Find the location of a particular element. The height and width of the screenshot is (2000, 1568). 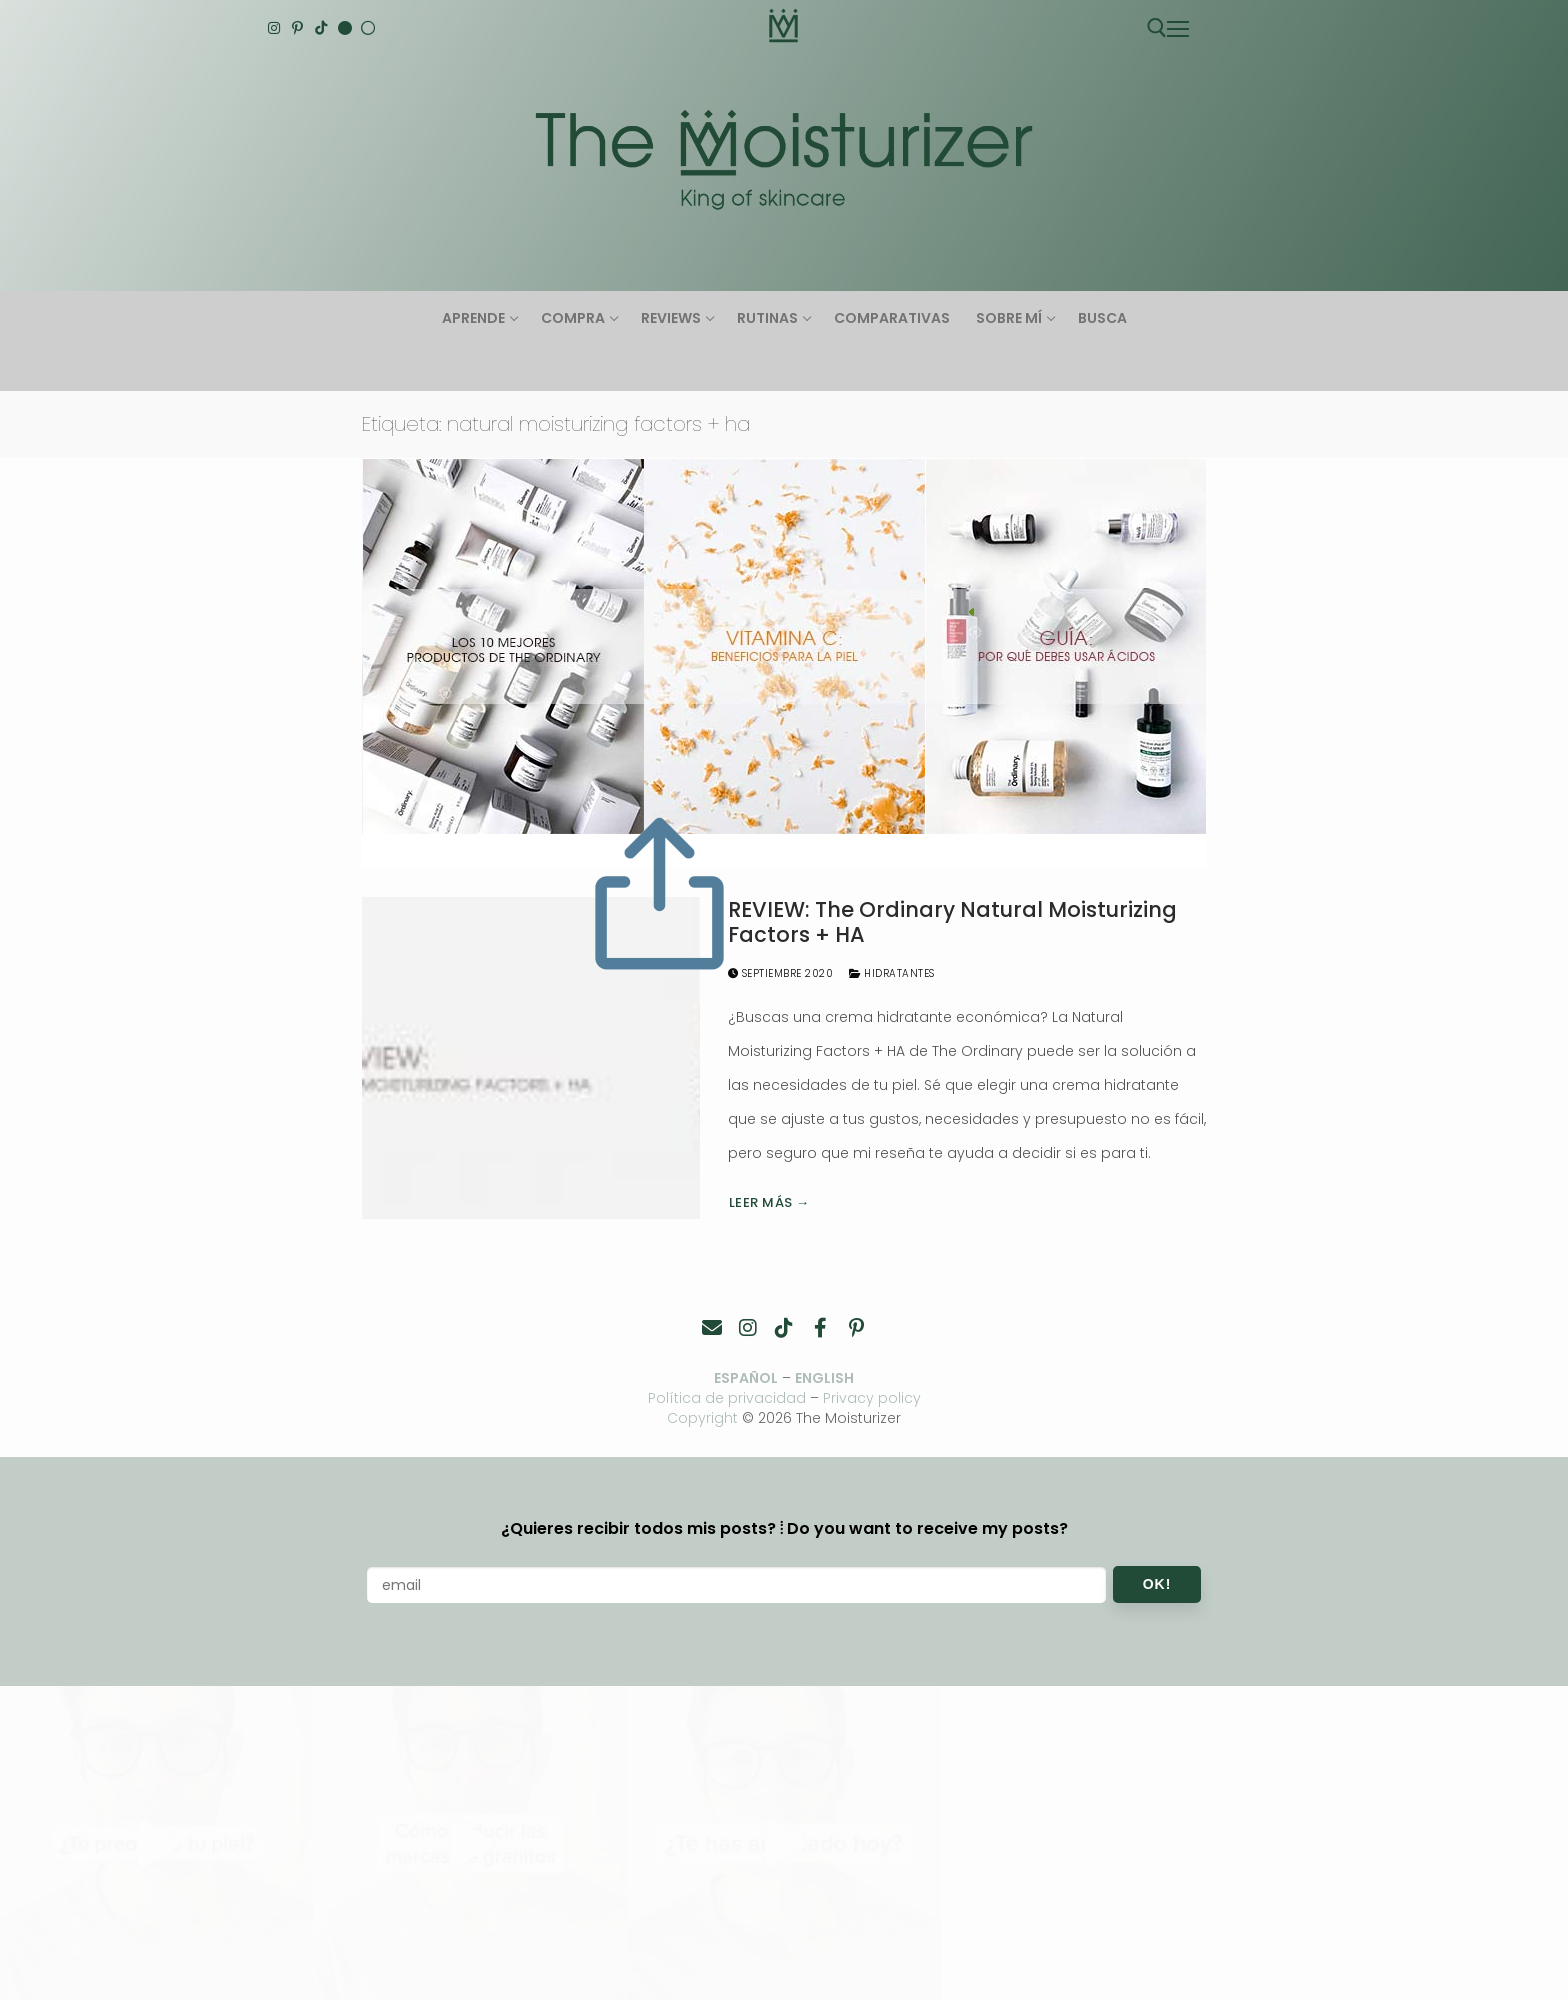

go back to the previous screen is located at coordinates (972, 612).